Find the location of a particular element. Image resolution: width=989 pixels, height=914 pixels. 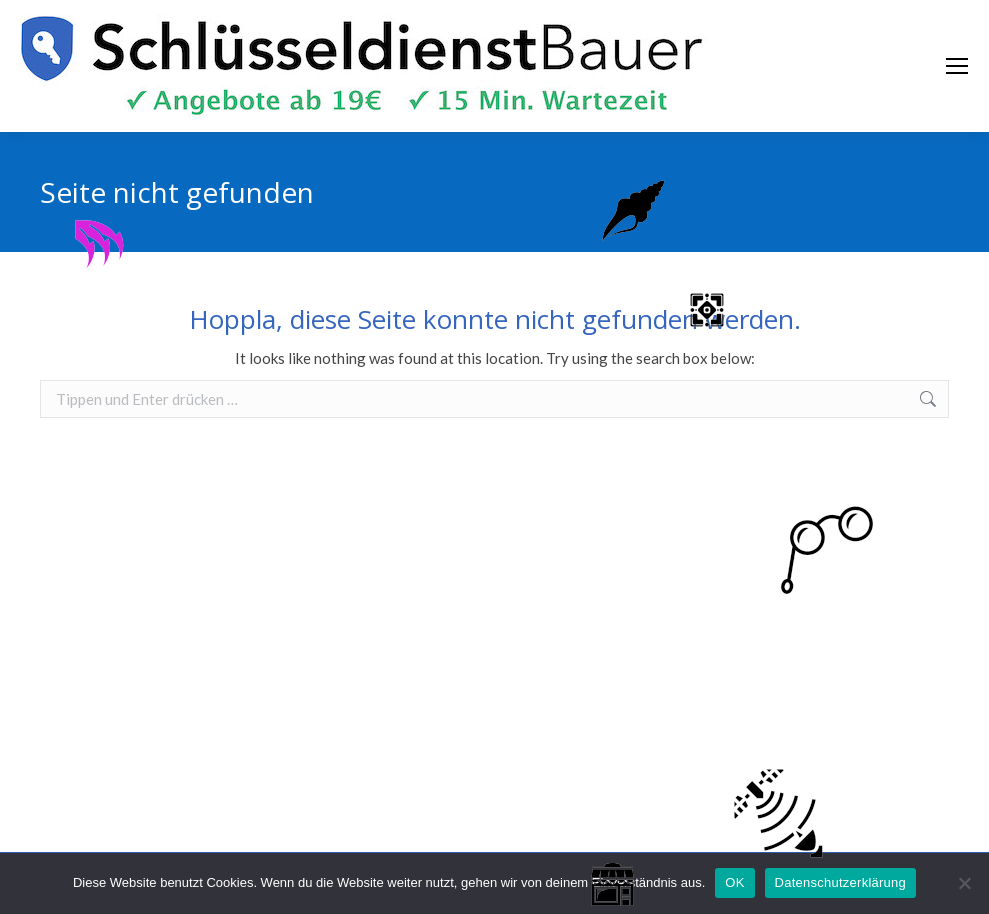

view detailed information or inspect an item is located at coordinates (826, 550).